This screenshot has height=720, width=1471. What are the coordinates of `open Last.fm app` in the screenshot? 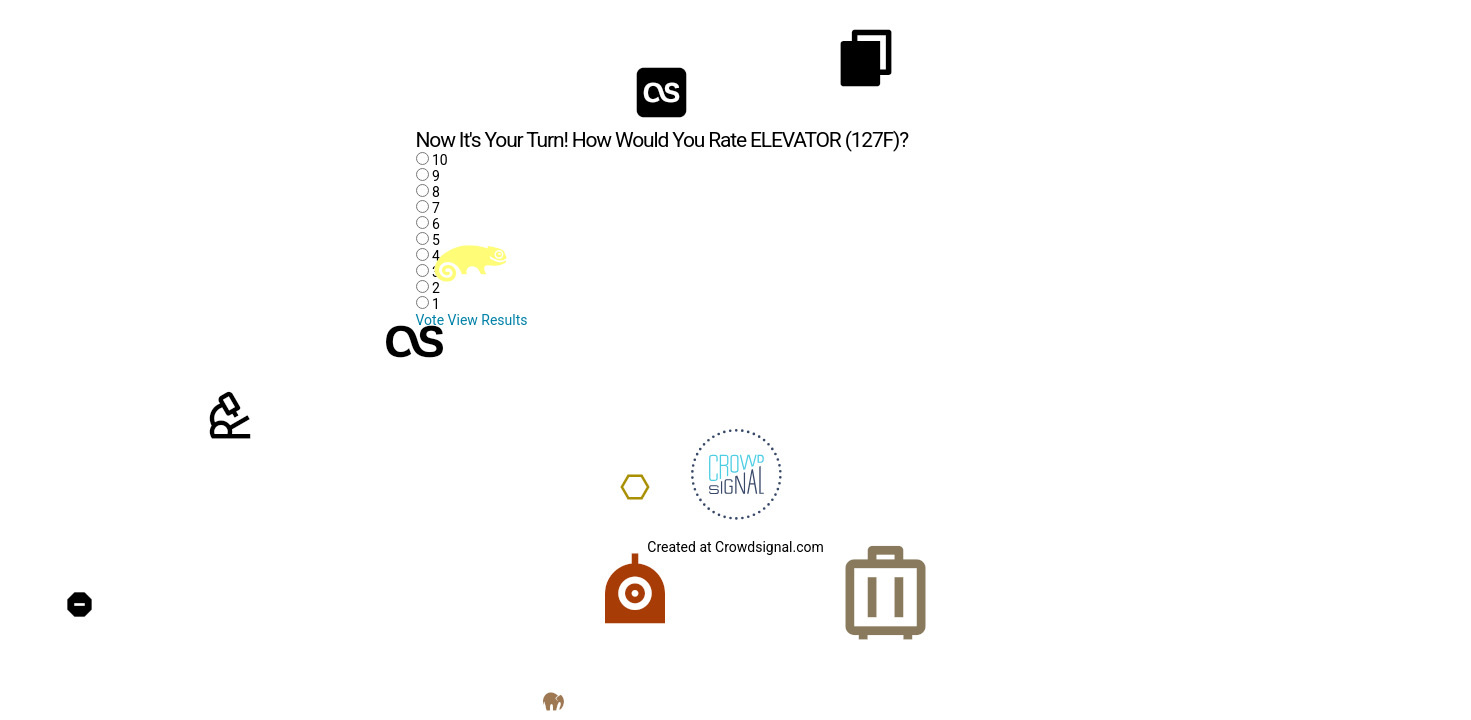 It's located at (414, 341).